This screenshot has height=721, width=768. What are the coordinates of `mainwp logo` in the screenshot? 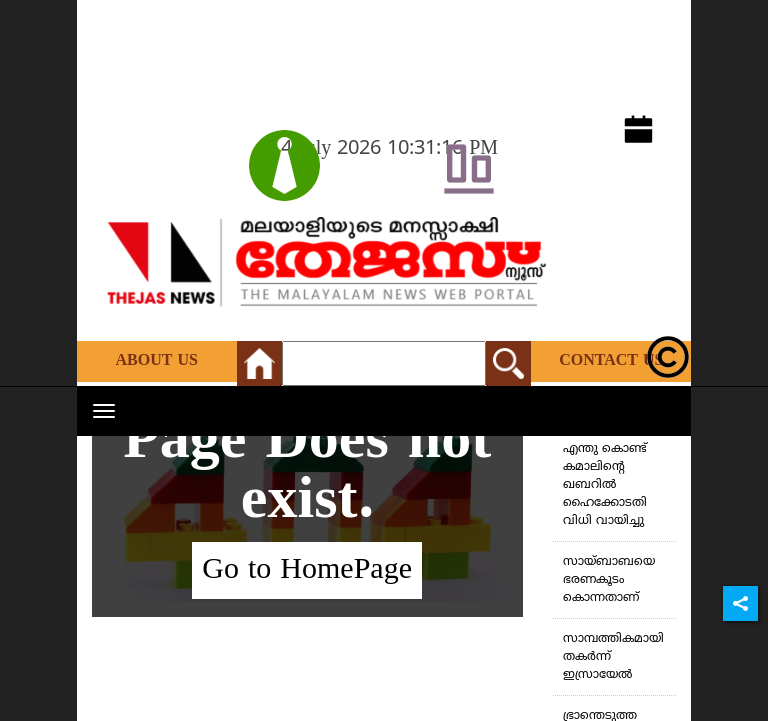 It's located at (284, 165).